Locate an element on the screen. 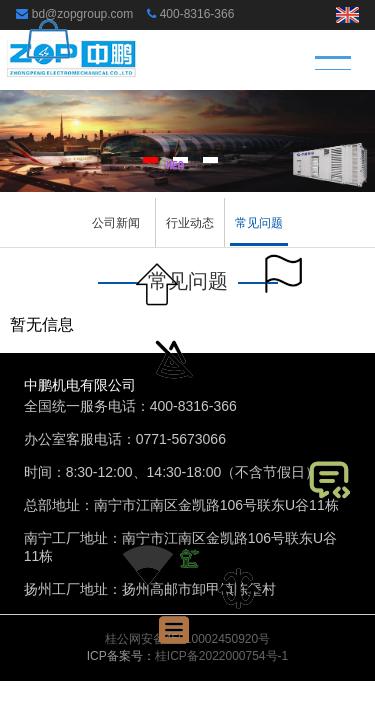 This screenshot has width=375, height=720. view article or document content is located at coordinates (174, 630).